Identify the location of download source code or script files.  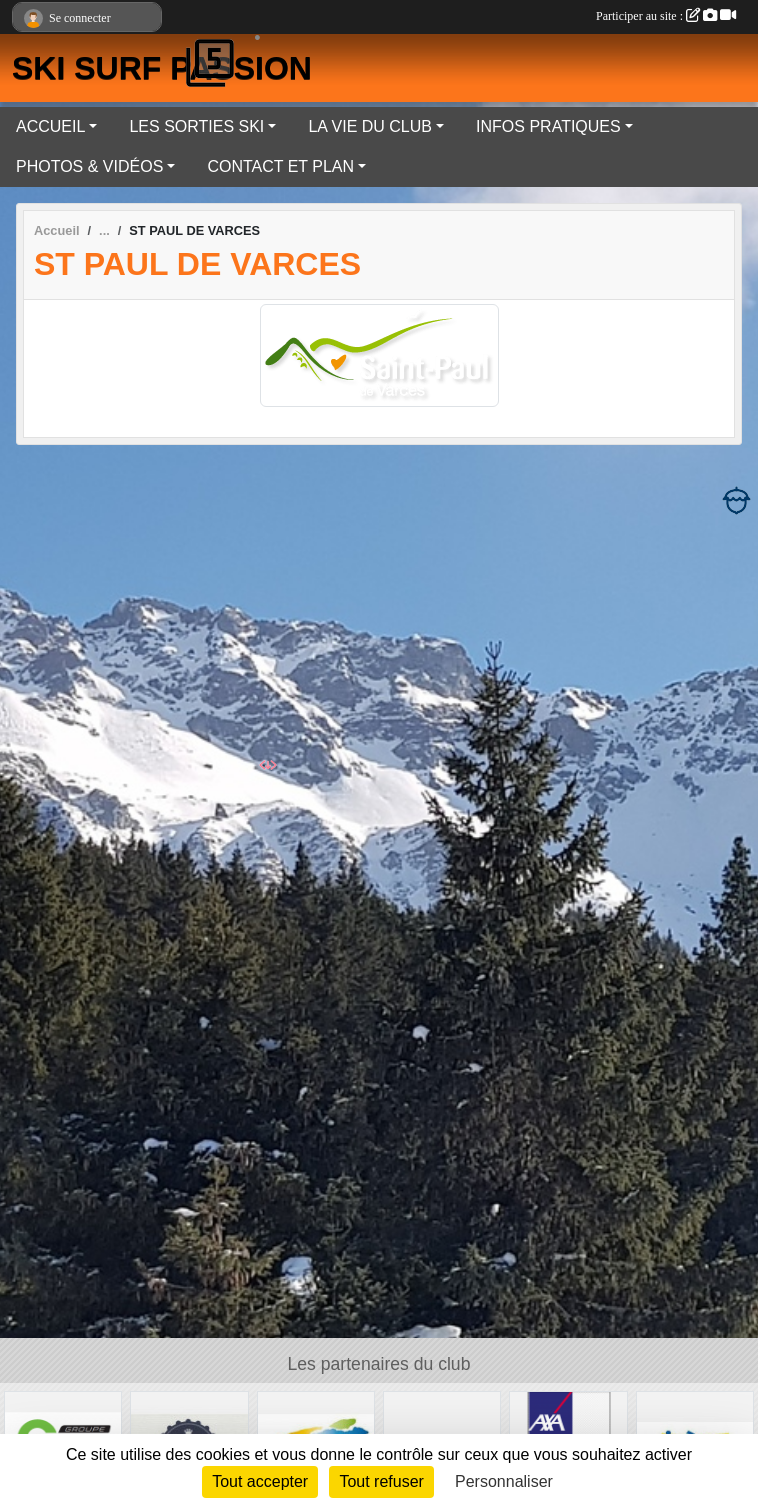
(268, 765).